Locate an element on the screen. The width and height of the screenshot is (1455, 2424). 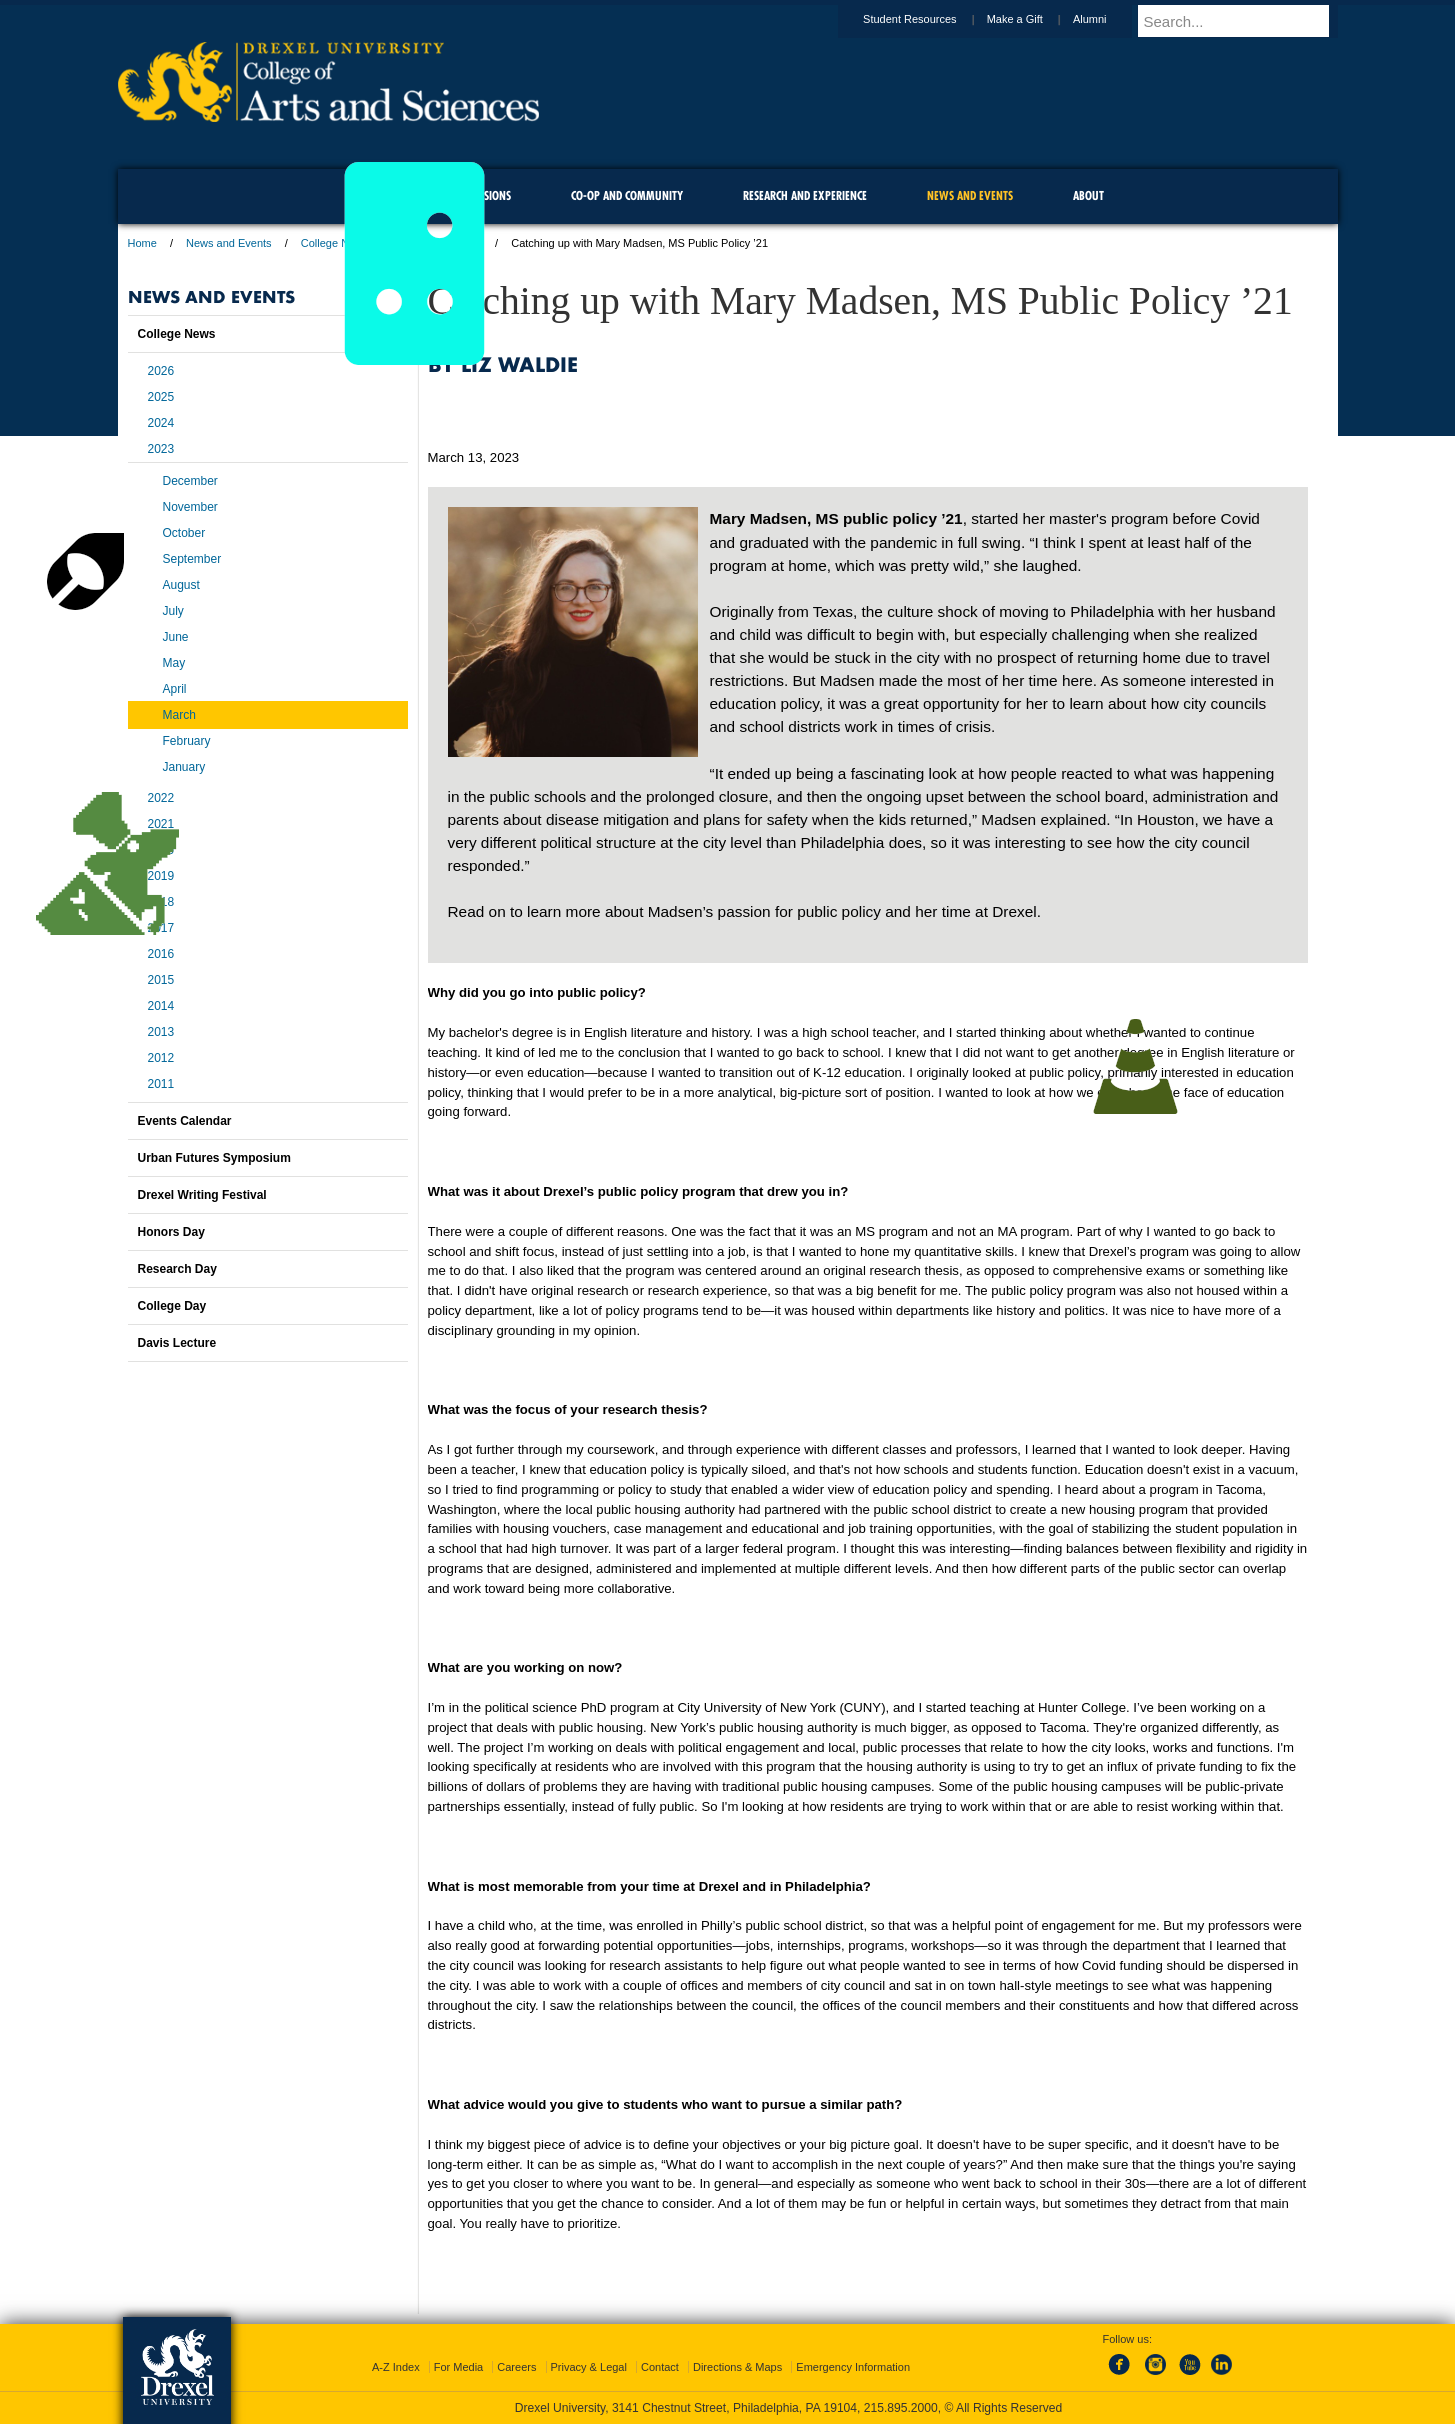
visit mintlify documentation platform is located at coordinates (85, 571).